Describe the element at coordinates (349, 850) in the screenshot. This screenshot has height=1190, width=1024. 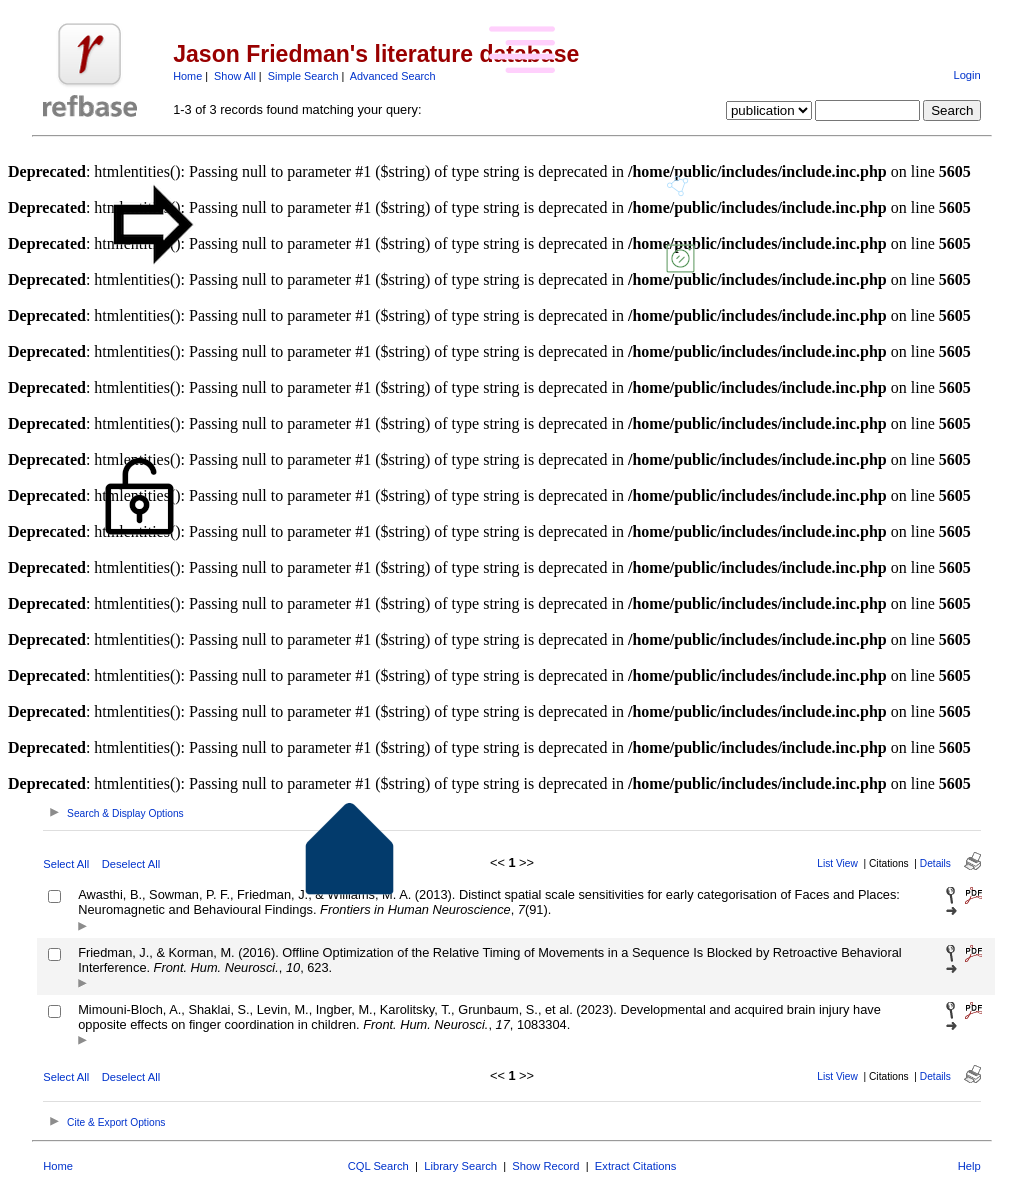
I see `navigate to home screen` at that location.